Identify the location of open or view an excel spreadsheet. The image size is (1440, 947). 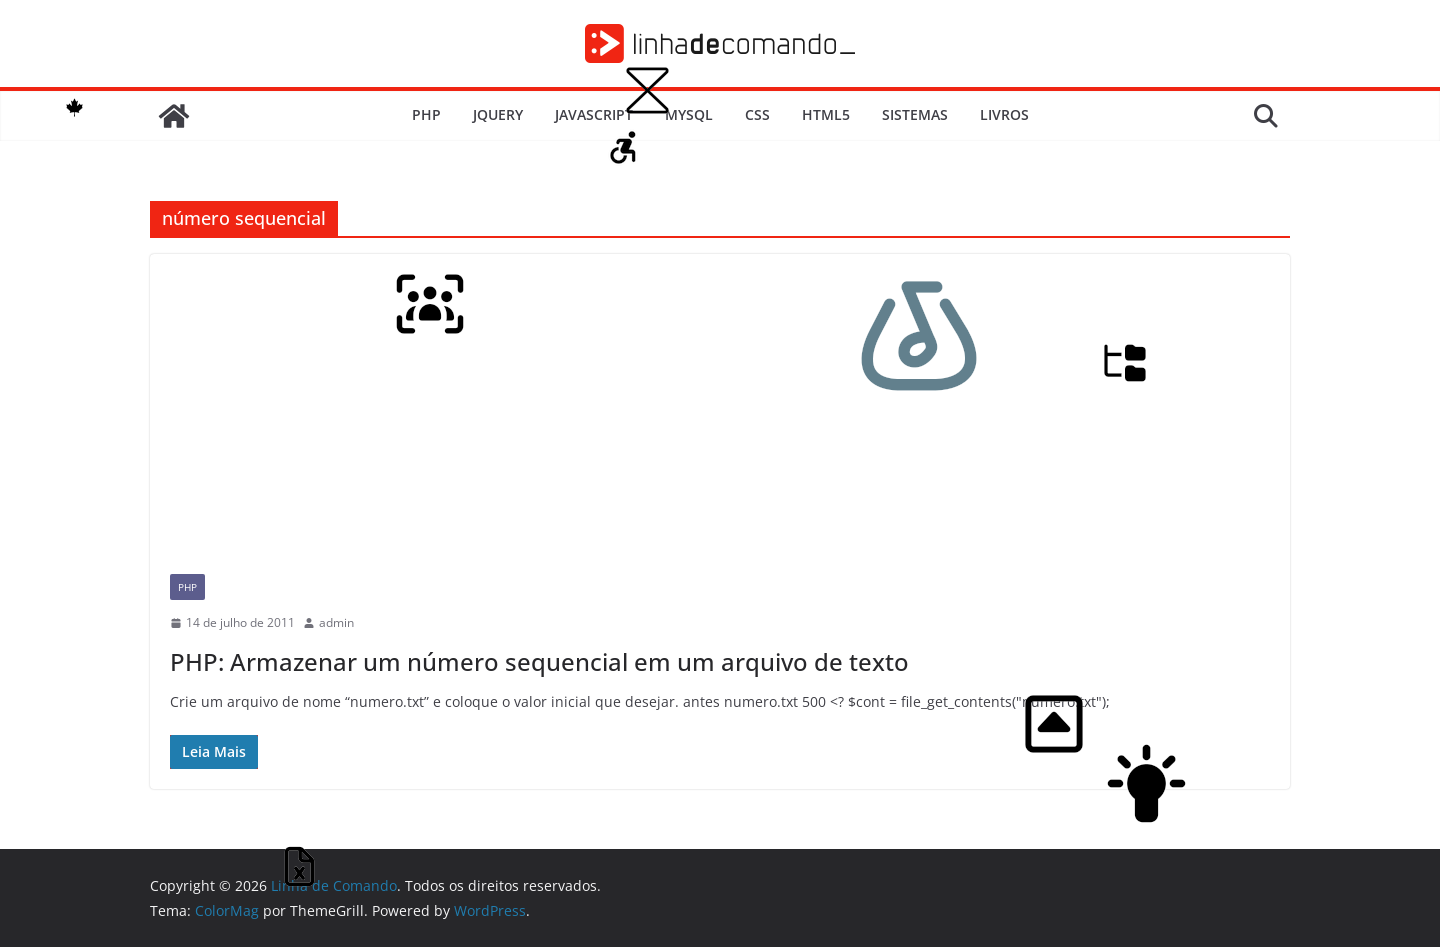
(299, 866).